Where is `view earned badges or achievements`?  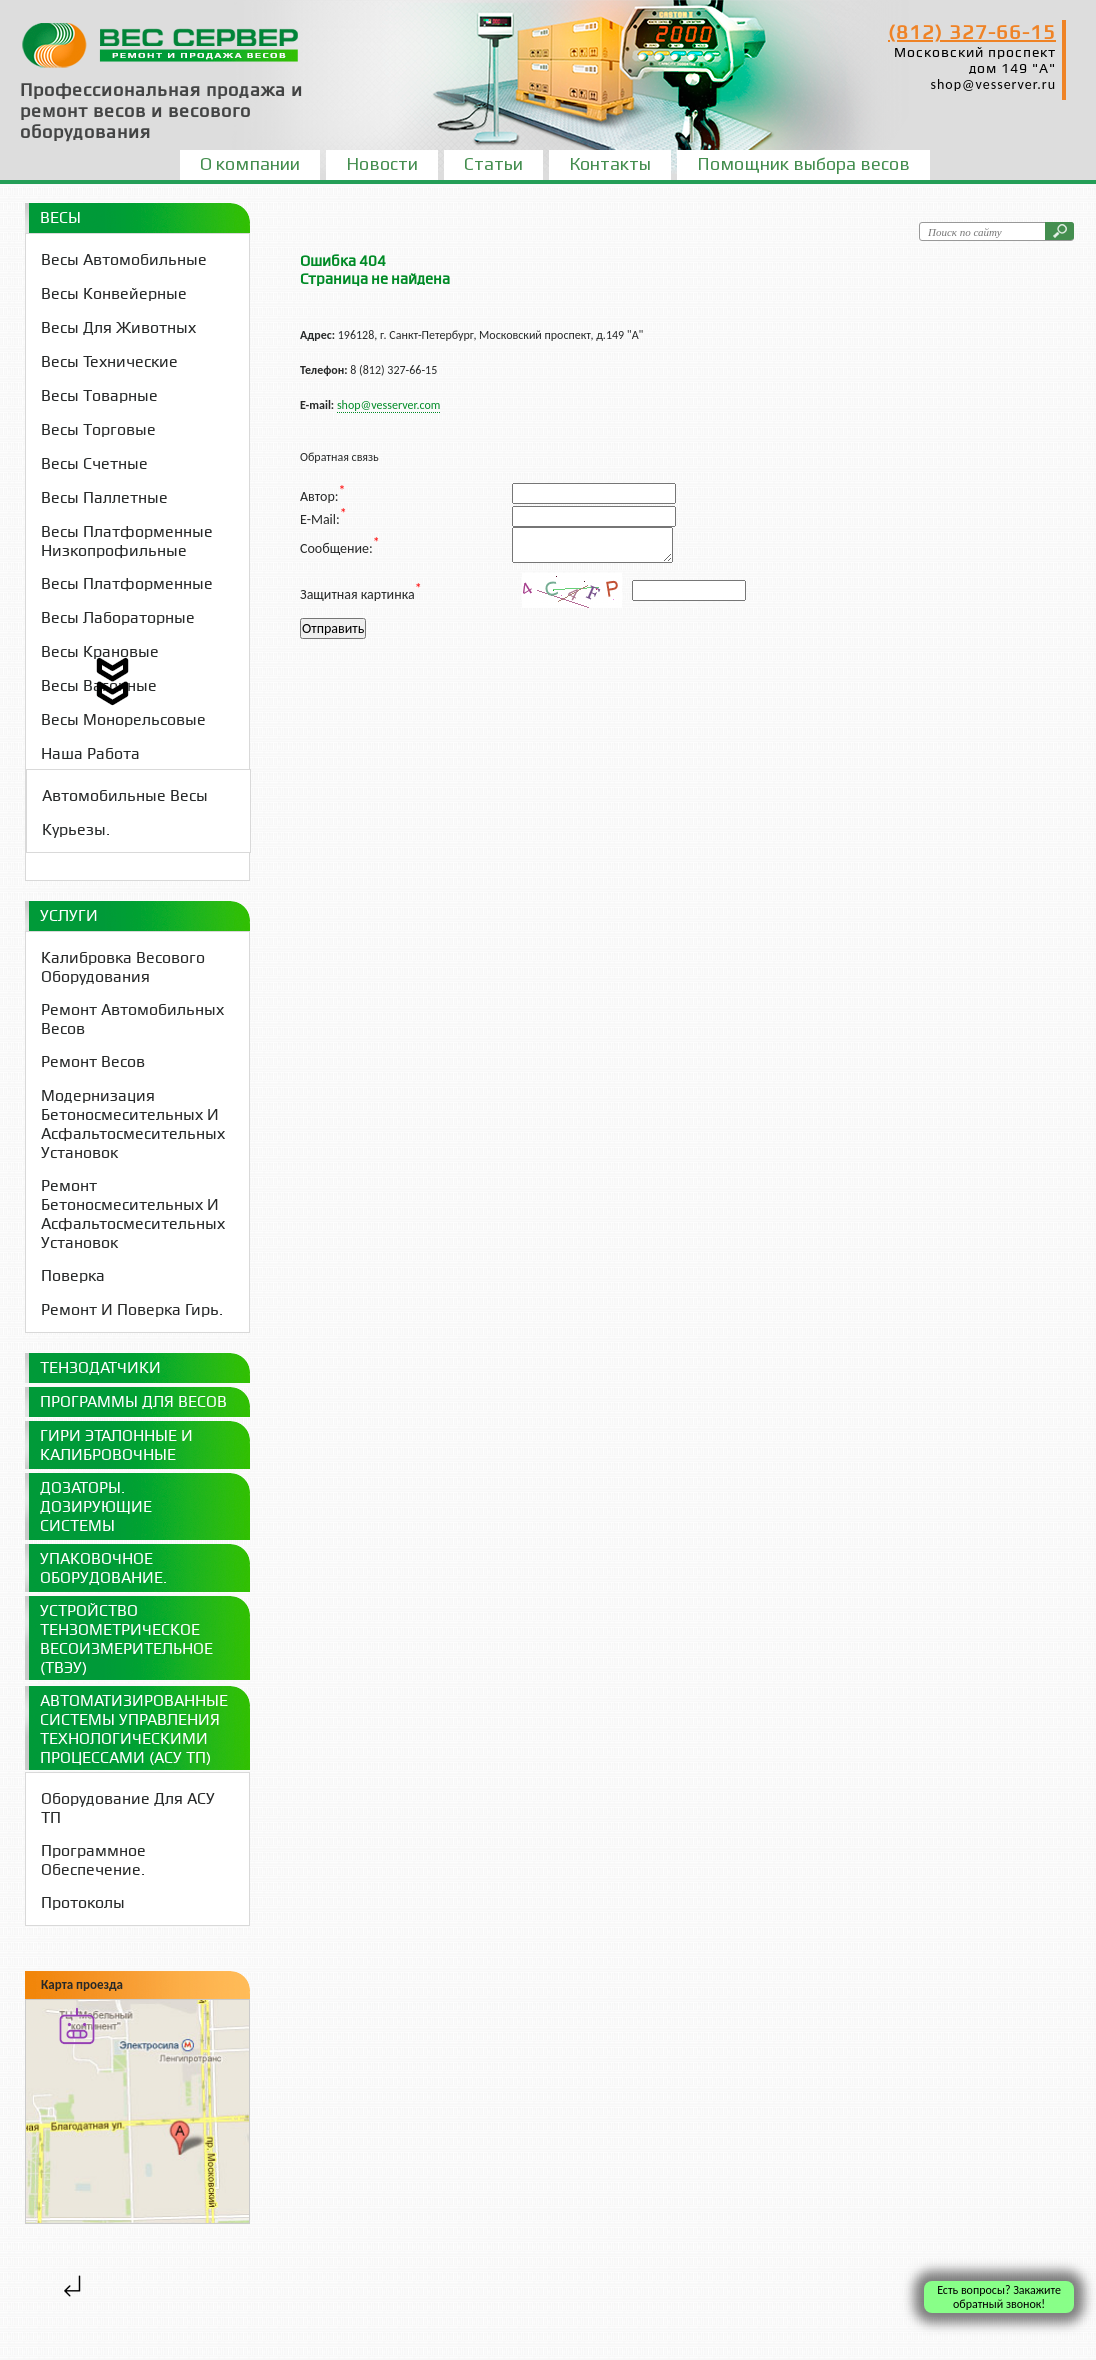
view earned badges or achievements is located at coordinates (112, 681).